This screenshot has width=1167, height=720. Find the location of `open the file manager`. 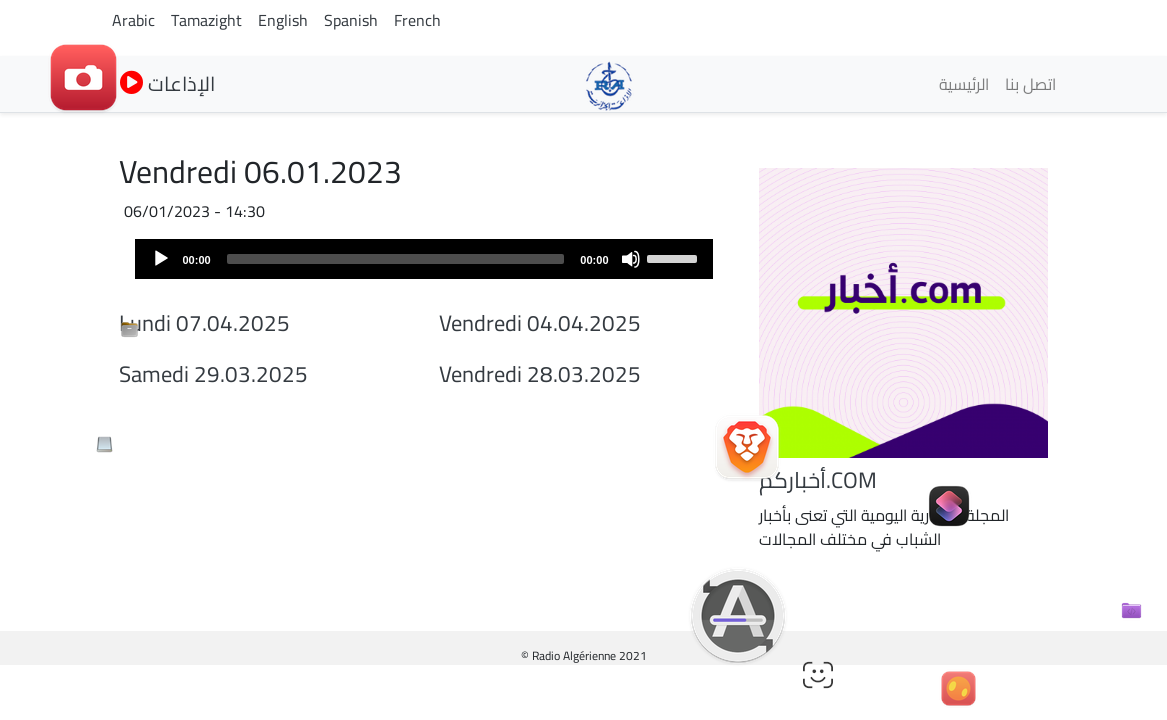

open the file manager is located at coordinates (129, 329).